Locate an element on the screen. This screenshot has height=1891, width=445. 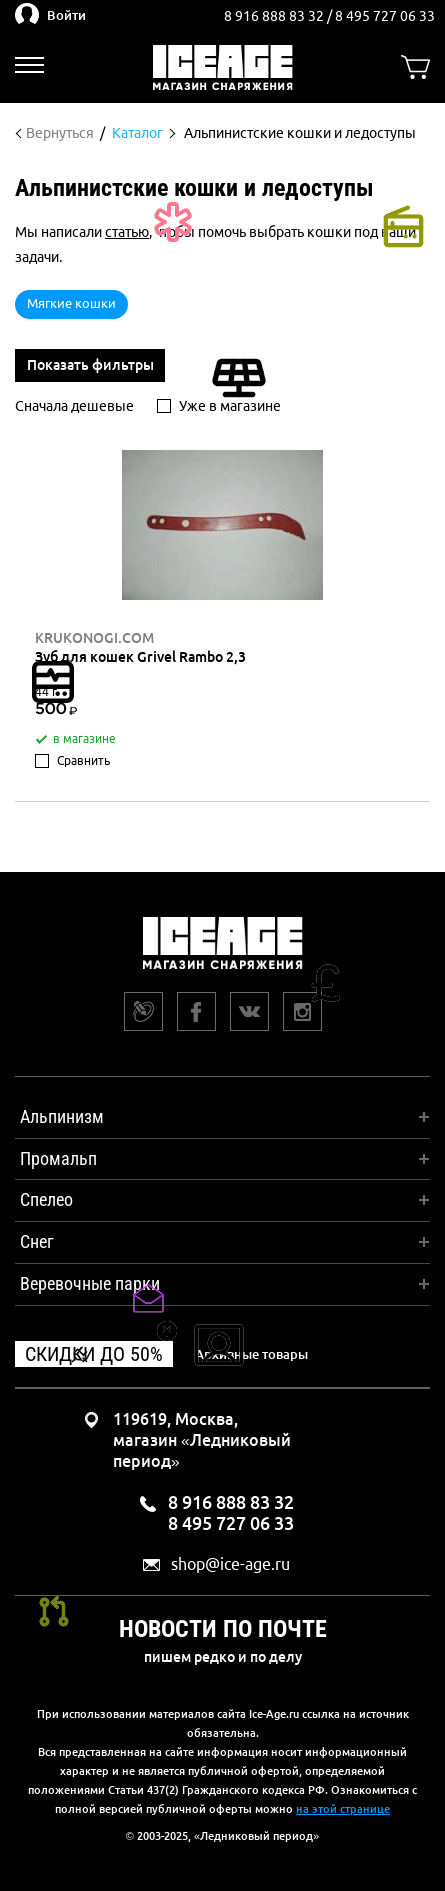
view heart rate or vital signs data is located at coordinates (53, 682).